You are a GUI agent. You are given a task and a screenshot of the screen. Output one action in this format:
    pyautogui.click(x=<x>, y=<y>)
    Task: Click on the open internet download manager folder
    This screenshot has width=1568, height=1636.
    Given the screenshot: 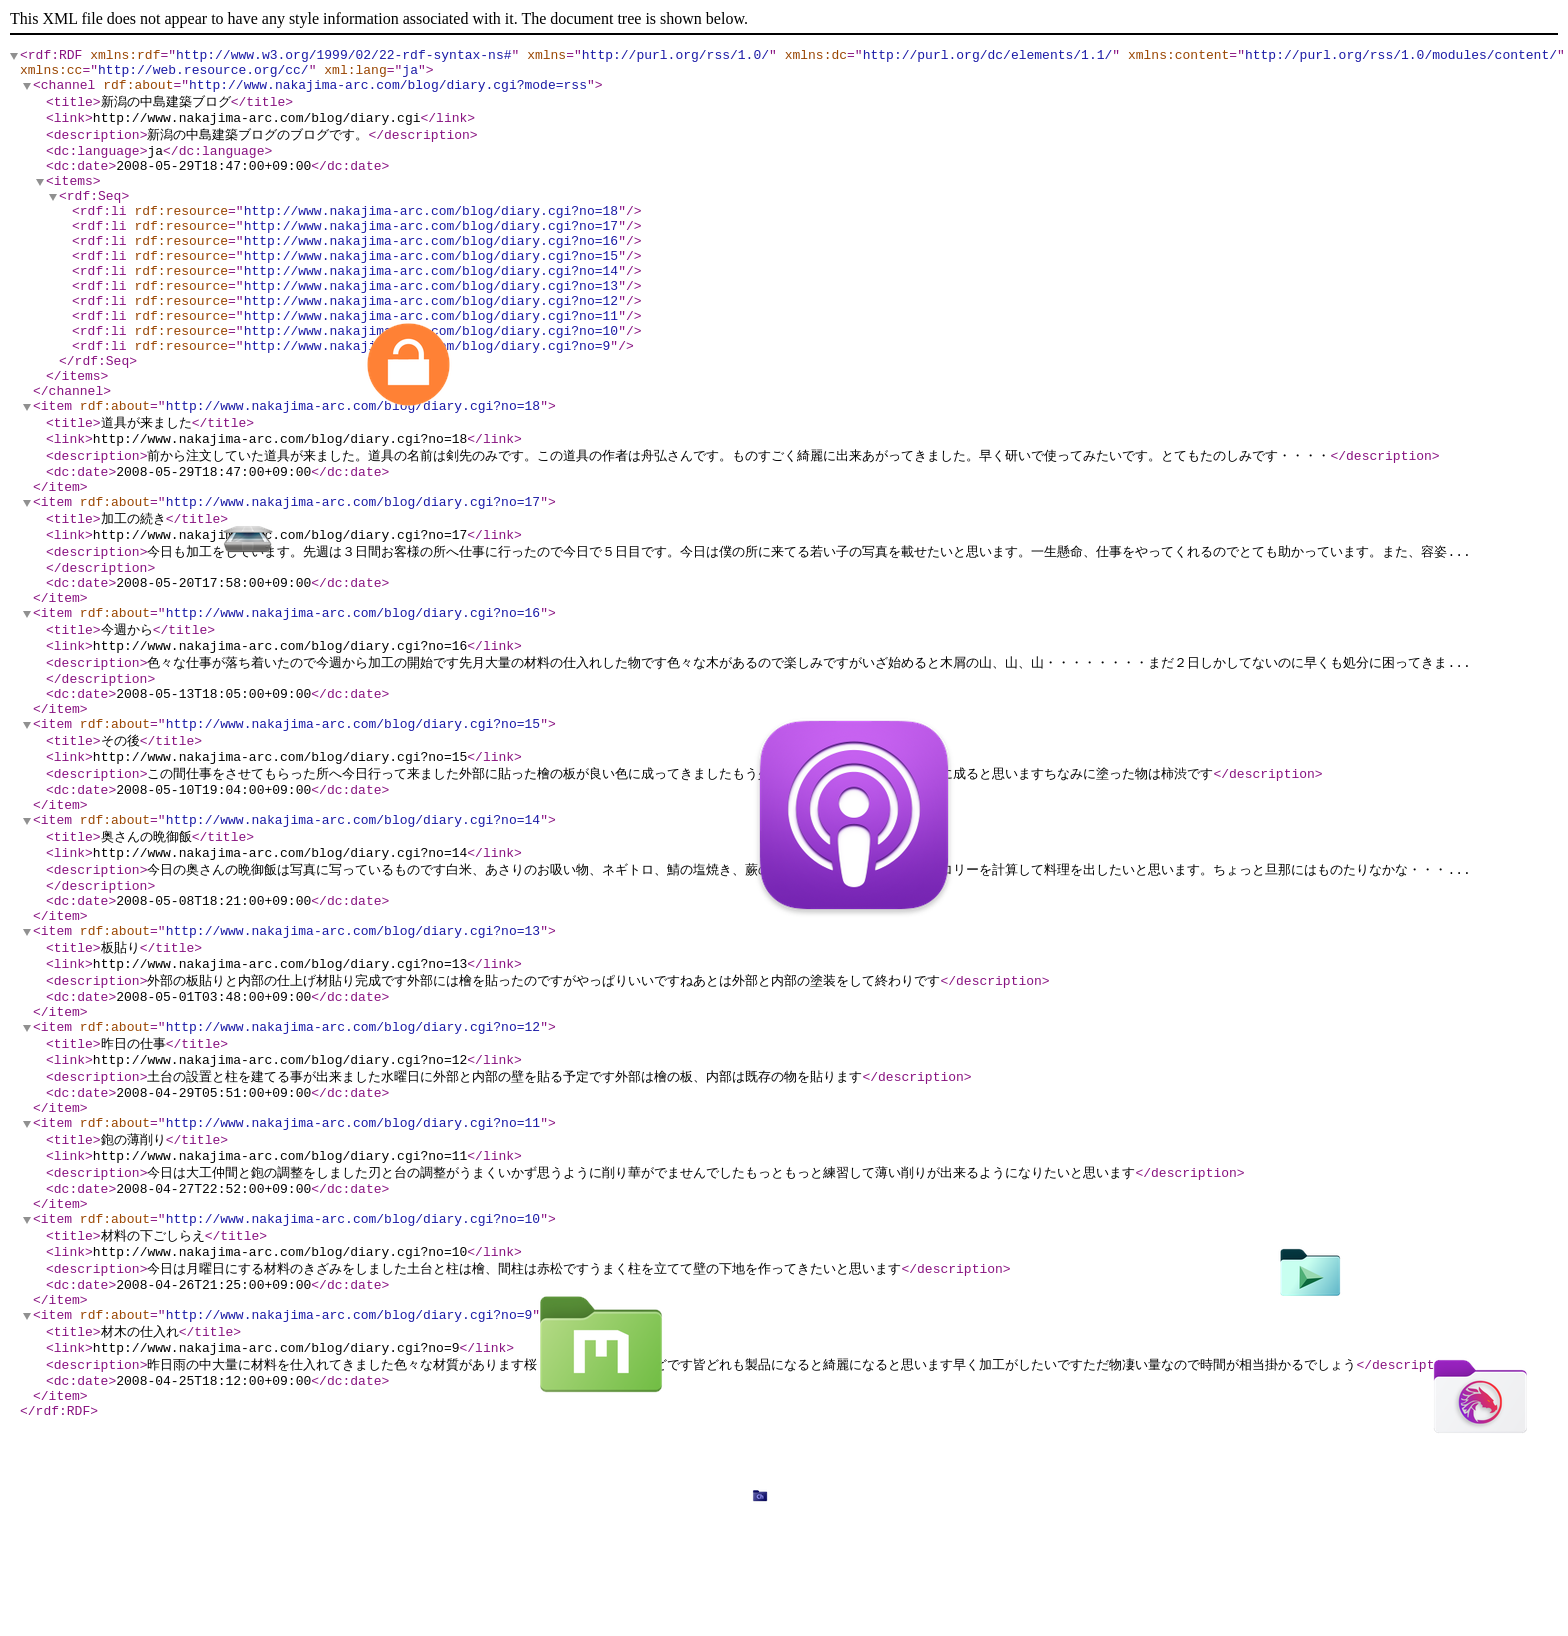 What is the action you would take?
    pyautogui.click(x=1310, y=1274)
    